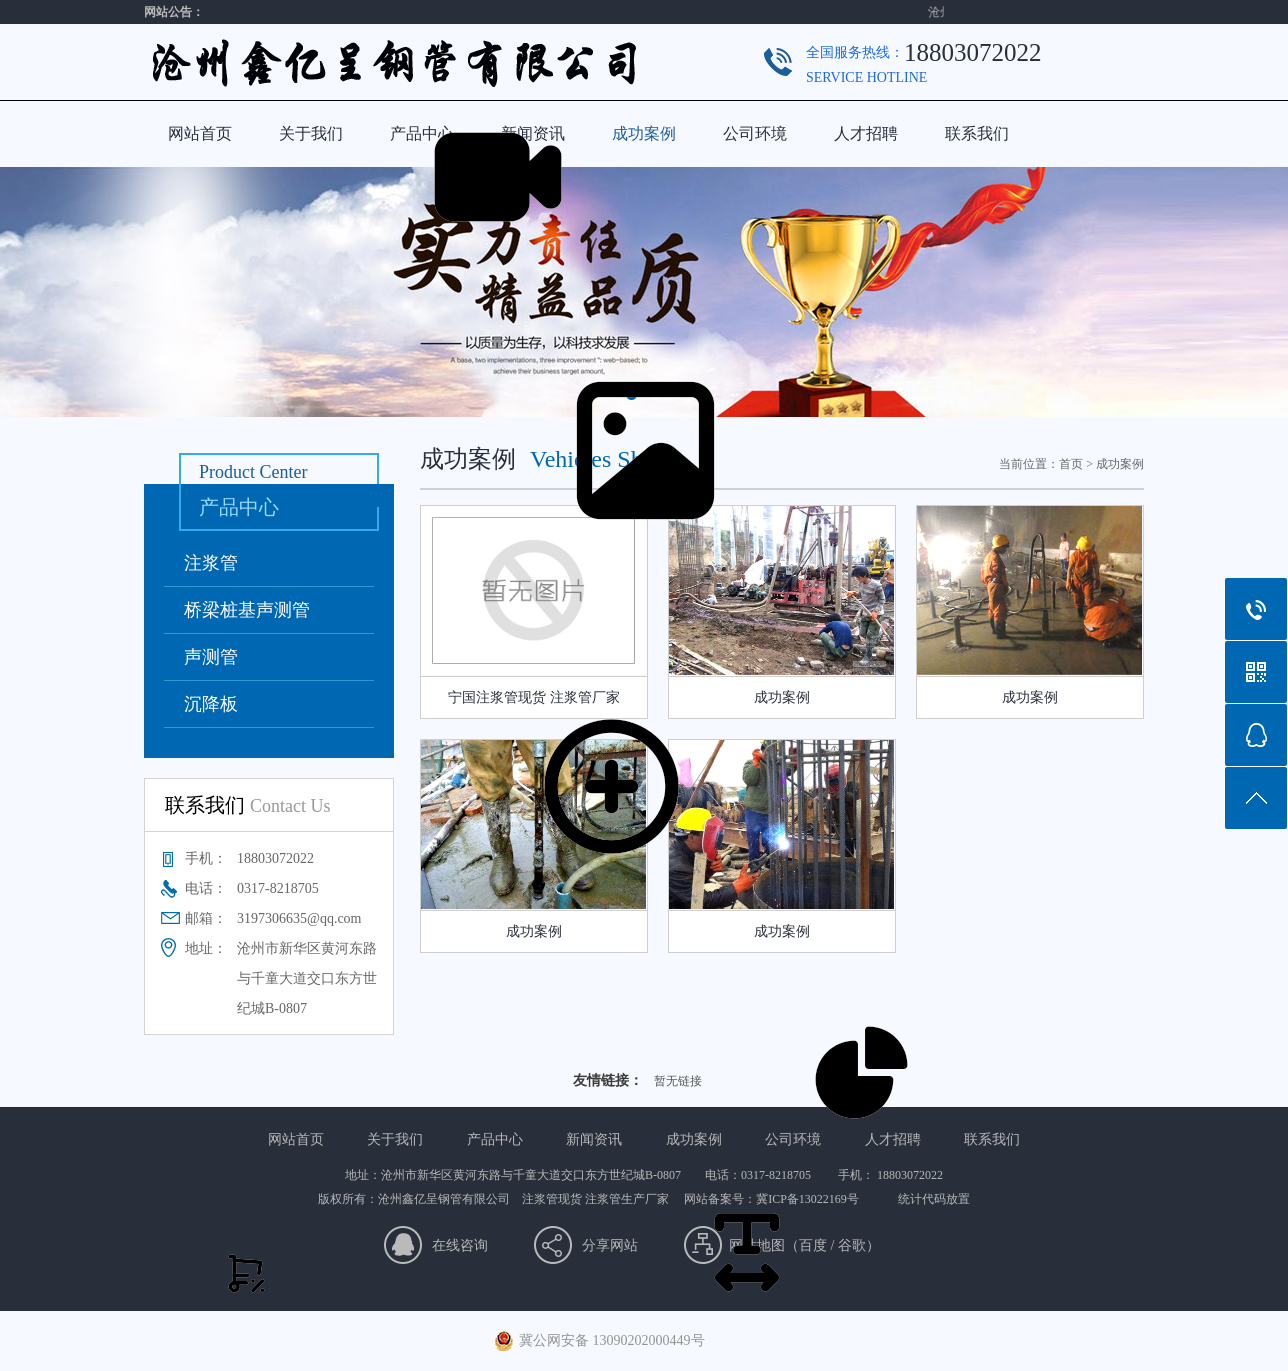 The image size is (1288, 1371). I want to click on view discounted items in your cart, so click(245, 1273).